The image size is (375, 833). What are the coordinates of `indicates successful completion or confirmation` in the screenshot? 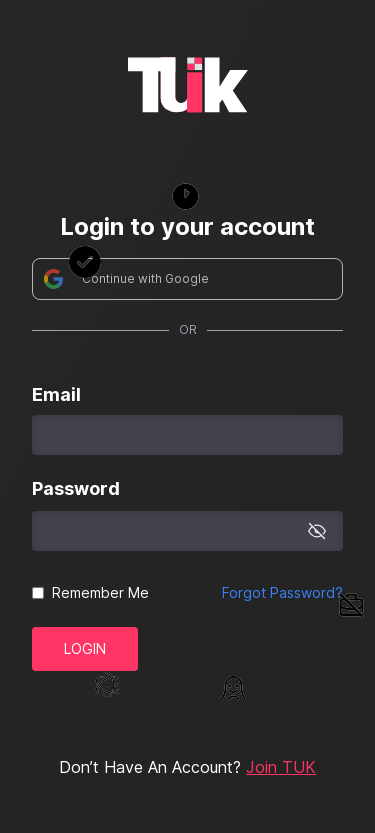 It's located at (85, 262).